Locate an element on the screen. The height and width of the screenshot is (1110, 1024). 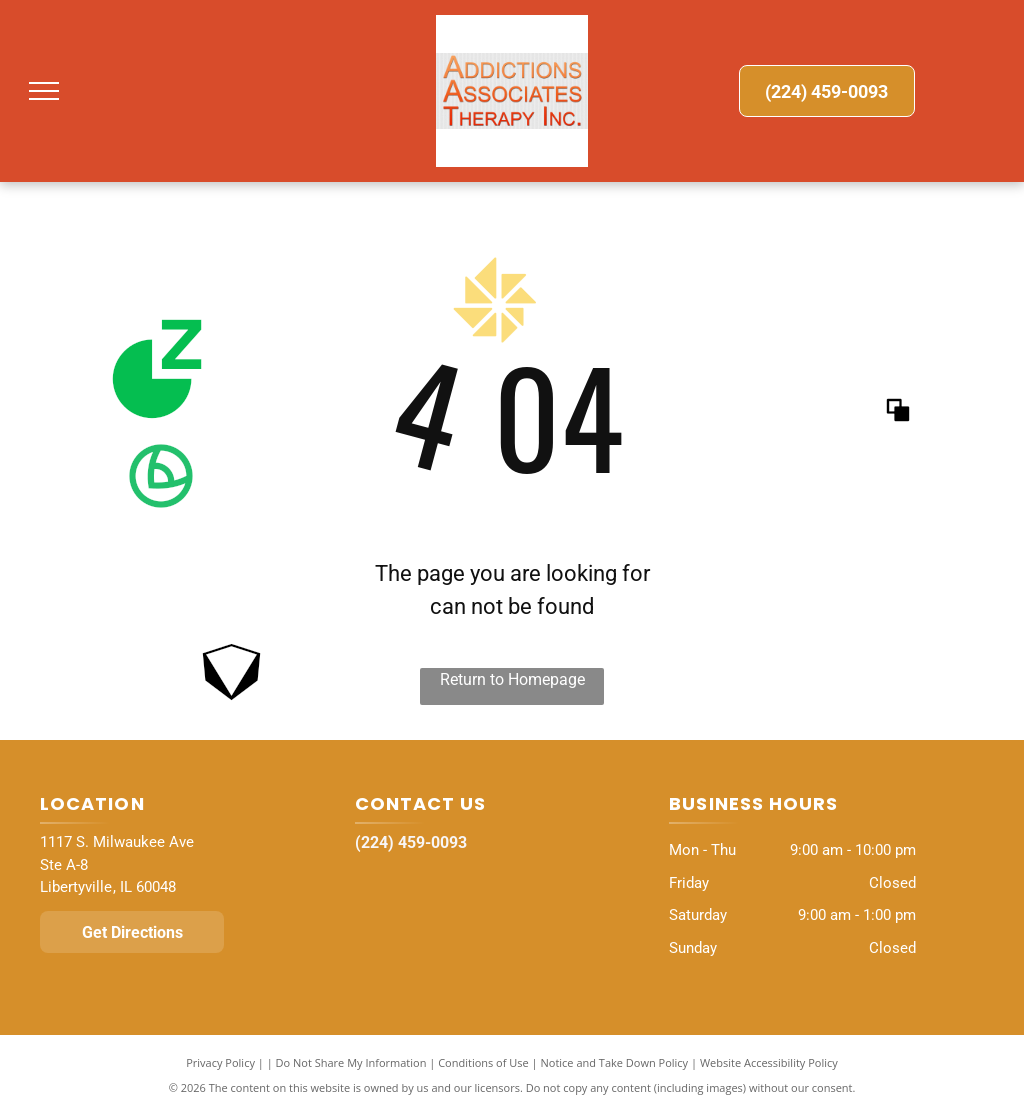
indicates rest or sleep mode is located at coordinates (157, 369).